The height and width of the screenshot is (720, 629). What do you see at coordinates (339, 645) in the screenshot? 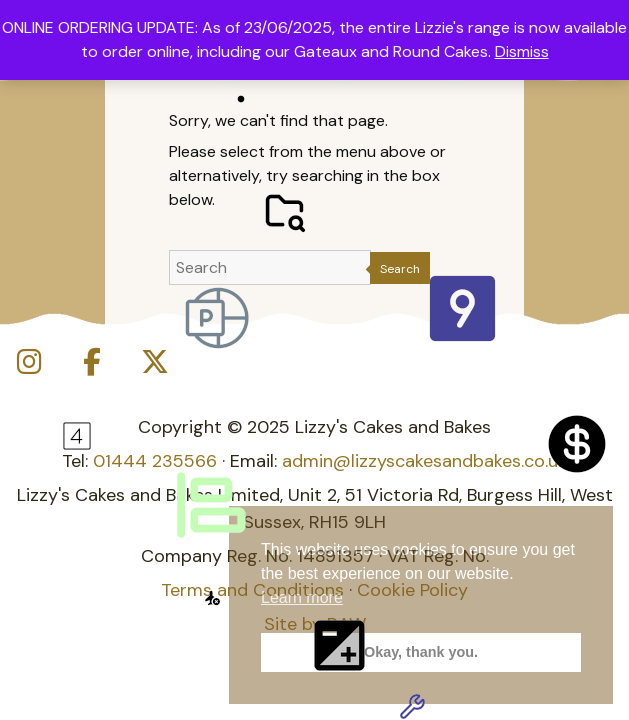
I see `adjust image exposure settings` at bounding box center [339, 645].